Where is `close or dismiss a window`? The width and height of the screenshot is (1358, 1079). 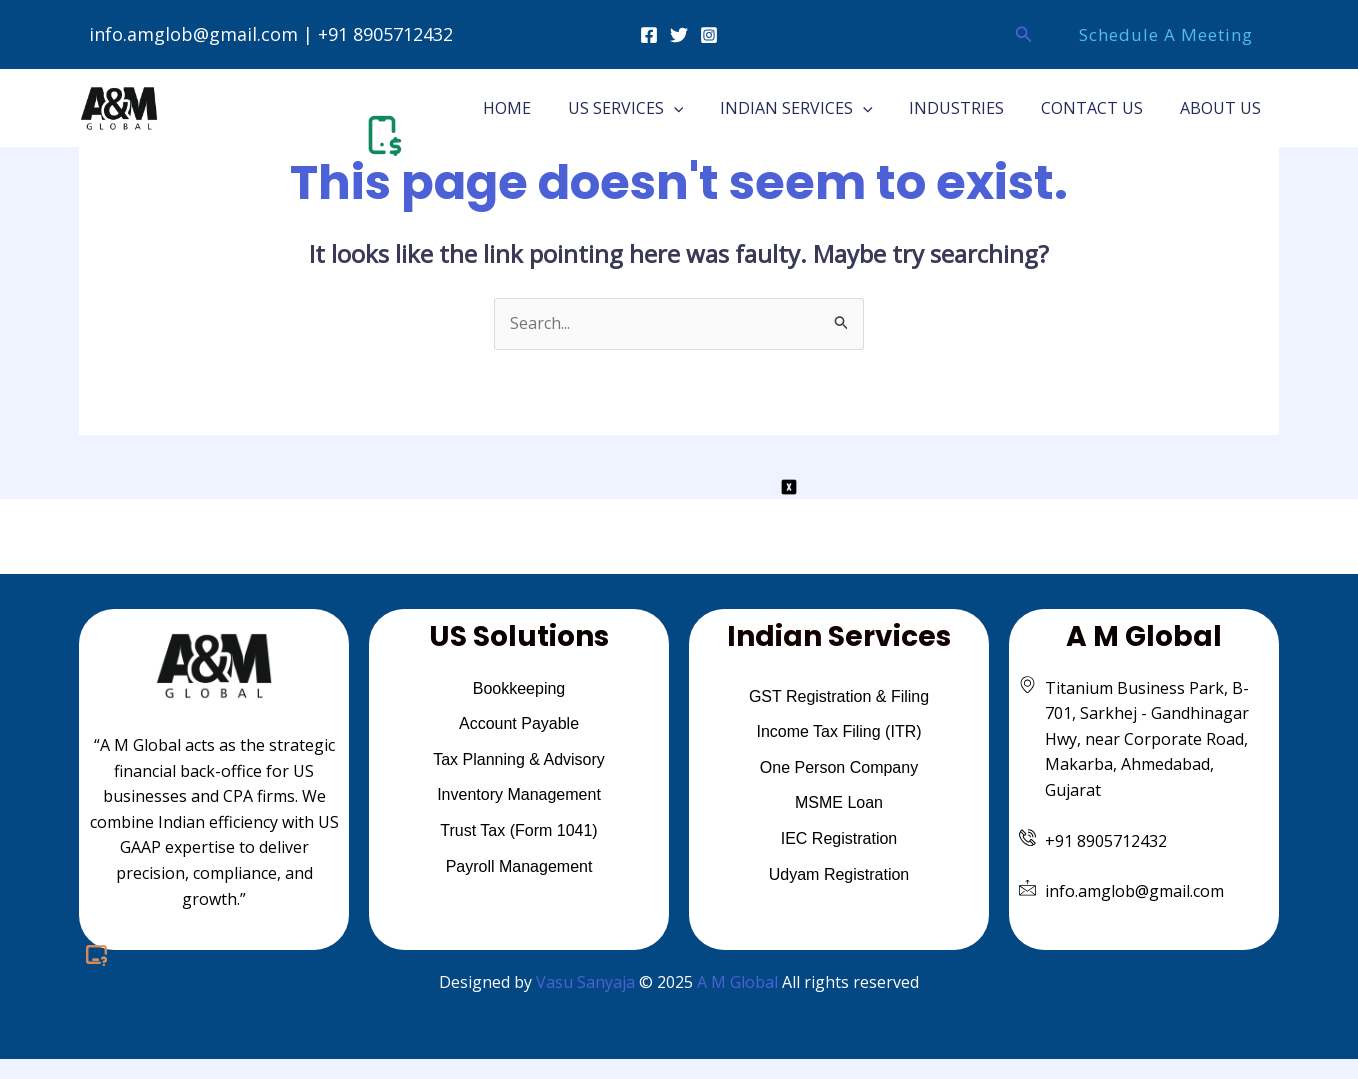
close or dismiss a window is located at coordinates (789, 487).